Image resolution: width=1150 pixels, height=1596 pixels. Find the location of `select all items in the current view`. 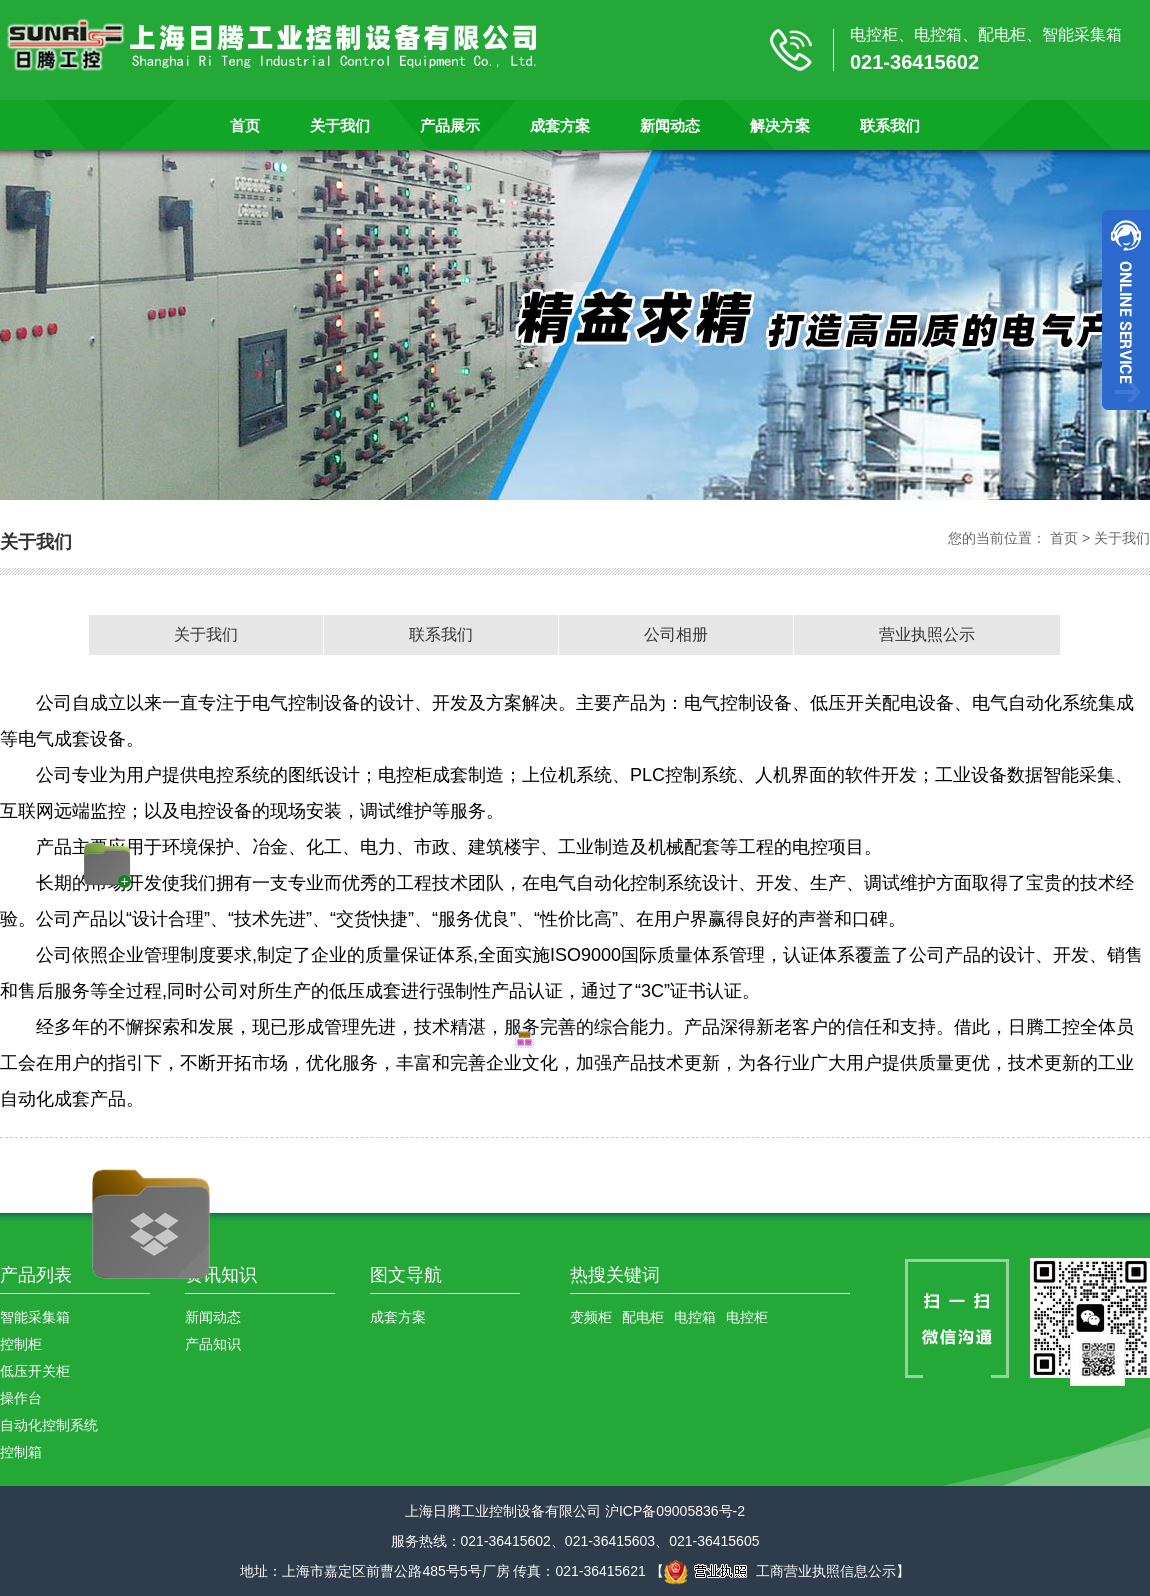

select all items in the current view is located at coordinates (524, 1038).